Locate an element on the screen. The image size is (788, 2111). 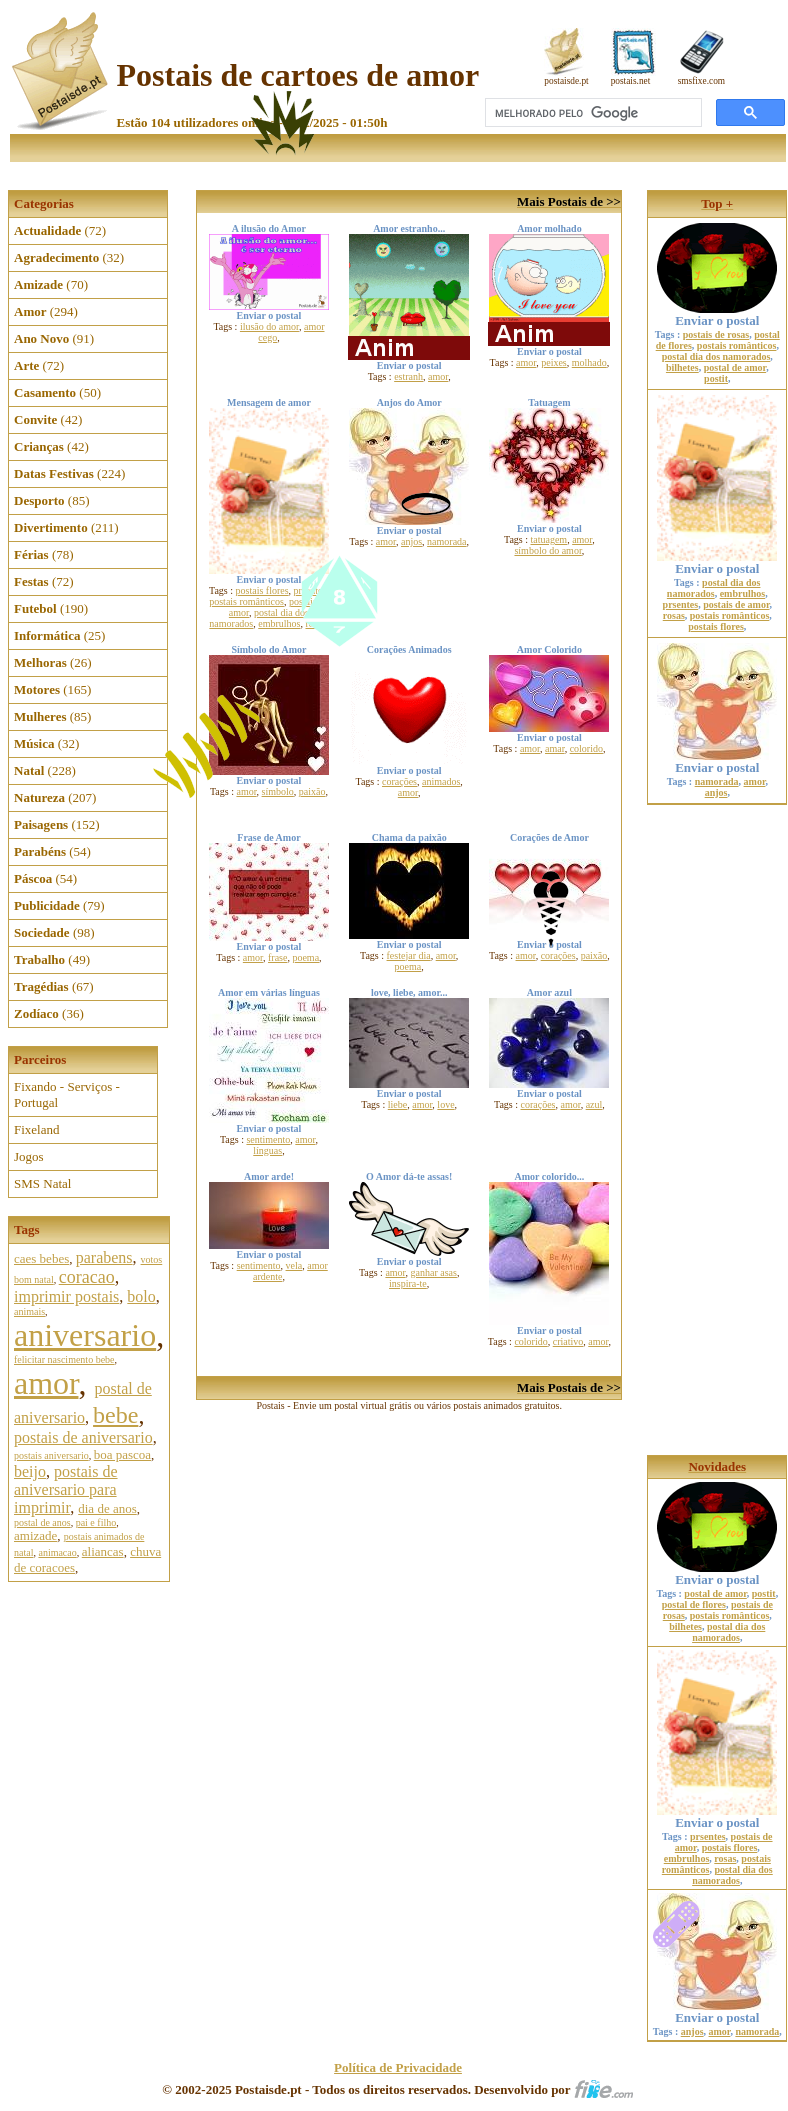
indicates a pit or trap hazard in gameplay is located at coordinates (426, 504).